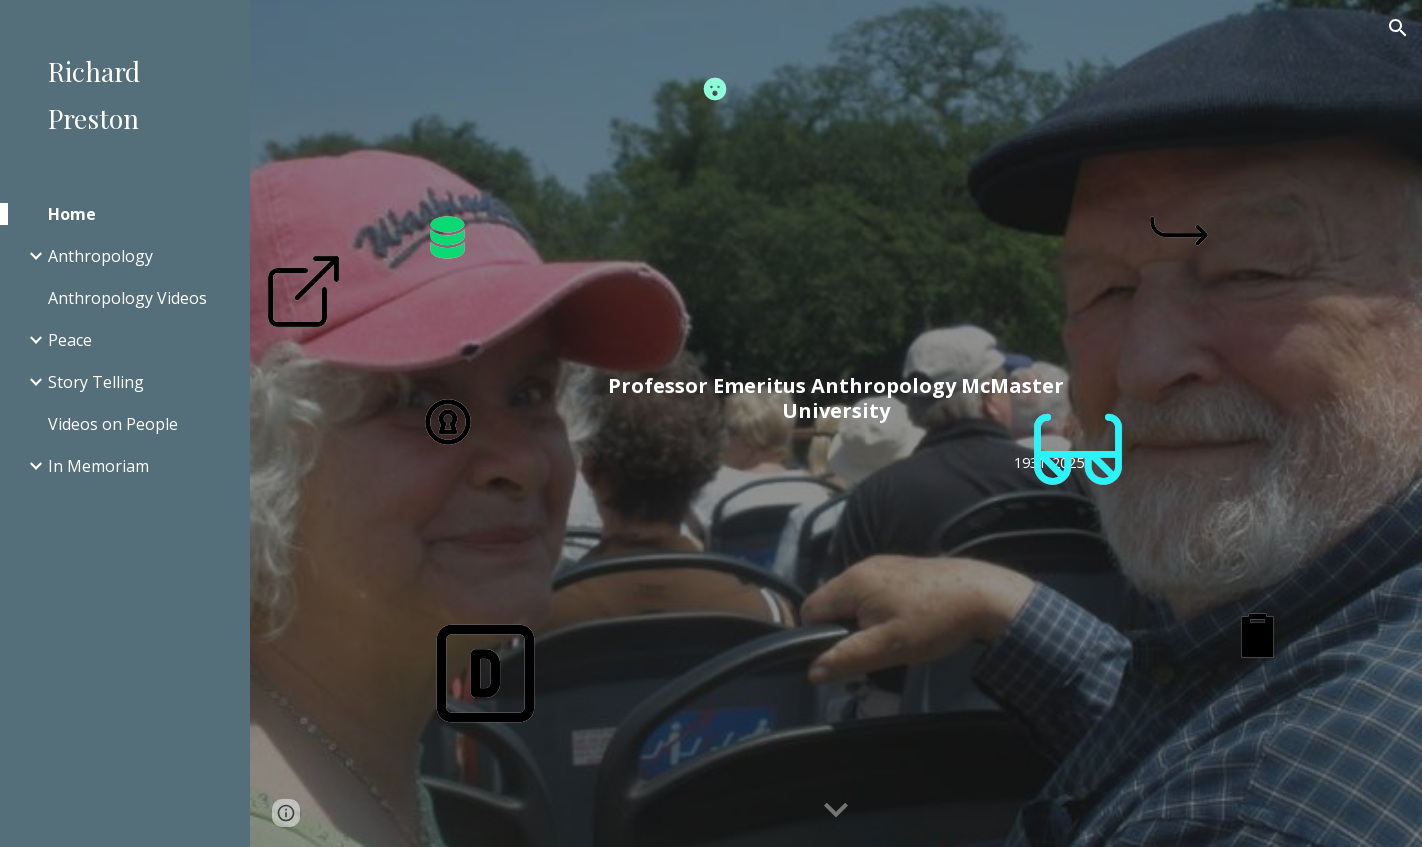 This screenshot has width=1422, height=847. I want to click on open link in new window, so click(303, 291).